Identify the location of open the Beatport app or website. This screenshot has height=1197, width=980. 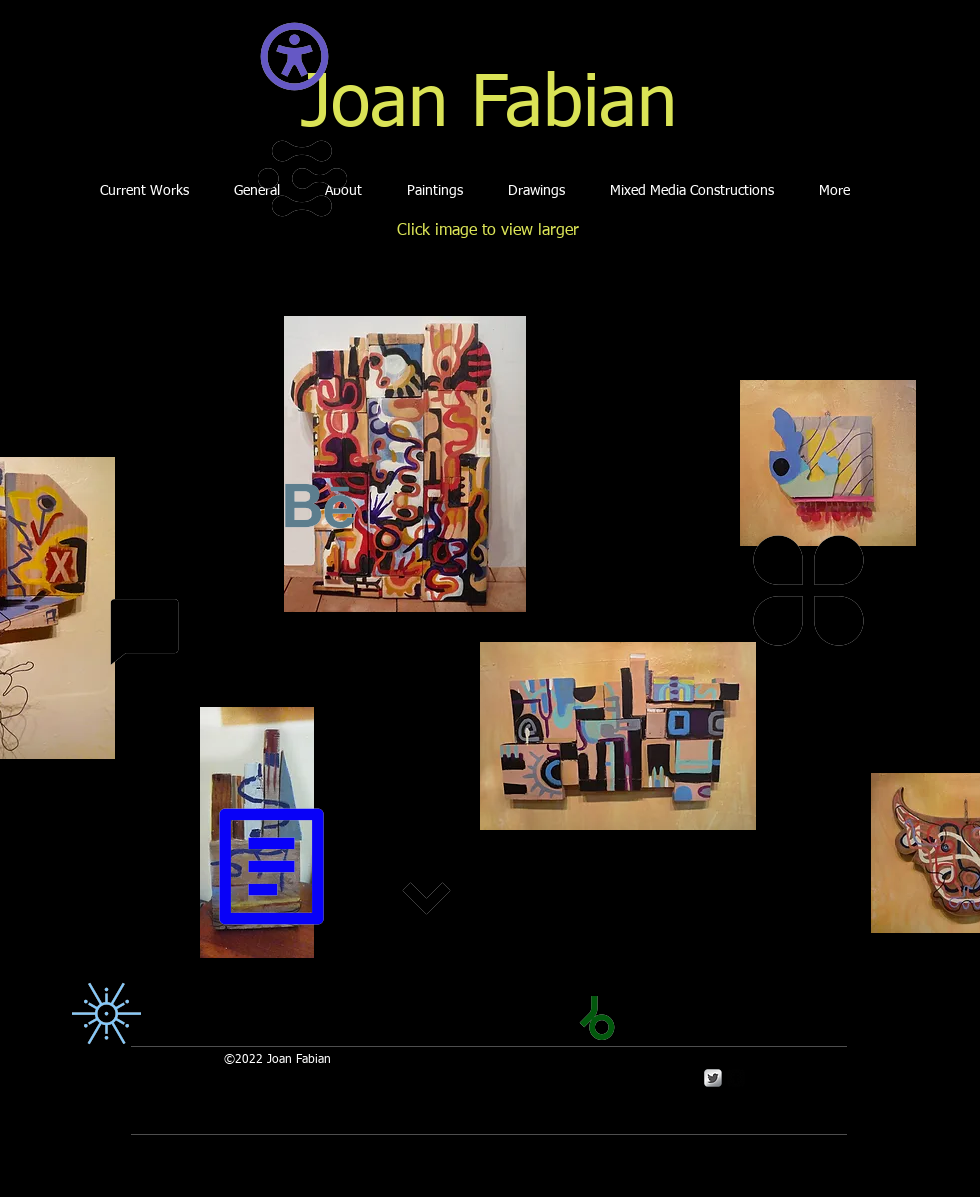
(597, 1018).